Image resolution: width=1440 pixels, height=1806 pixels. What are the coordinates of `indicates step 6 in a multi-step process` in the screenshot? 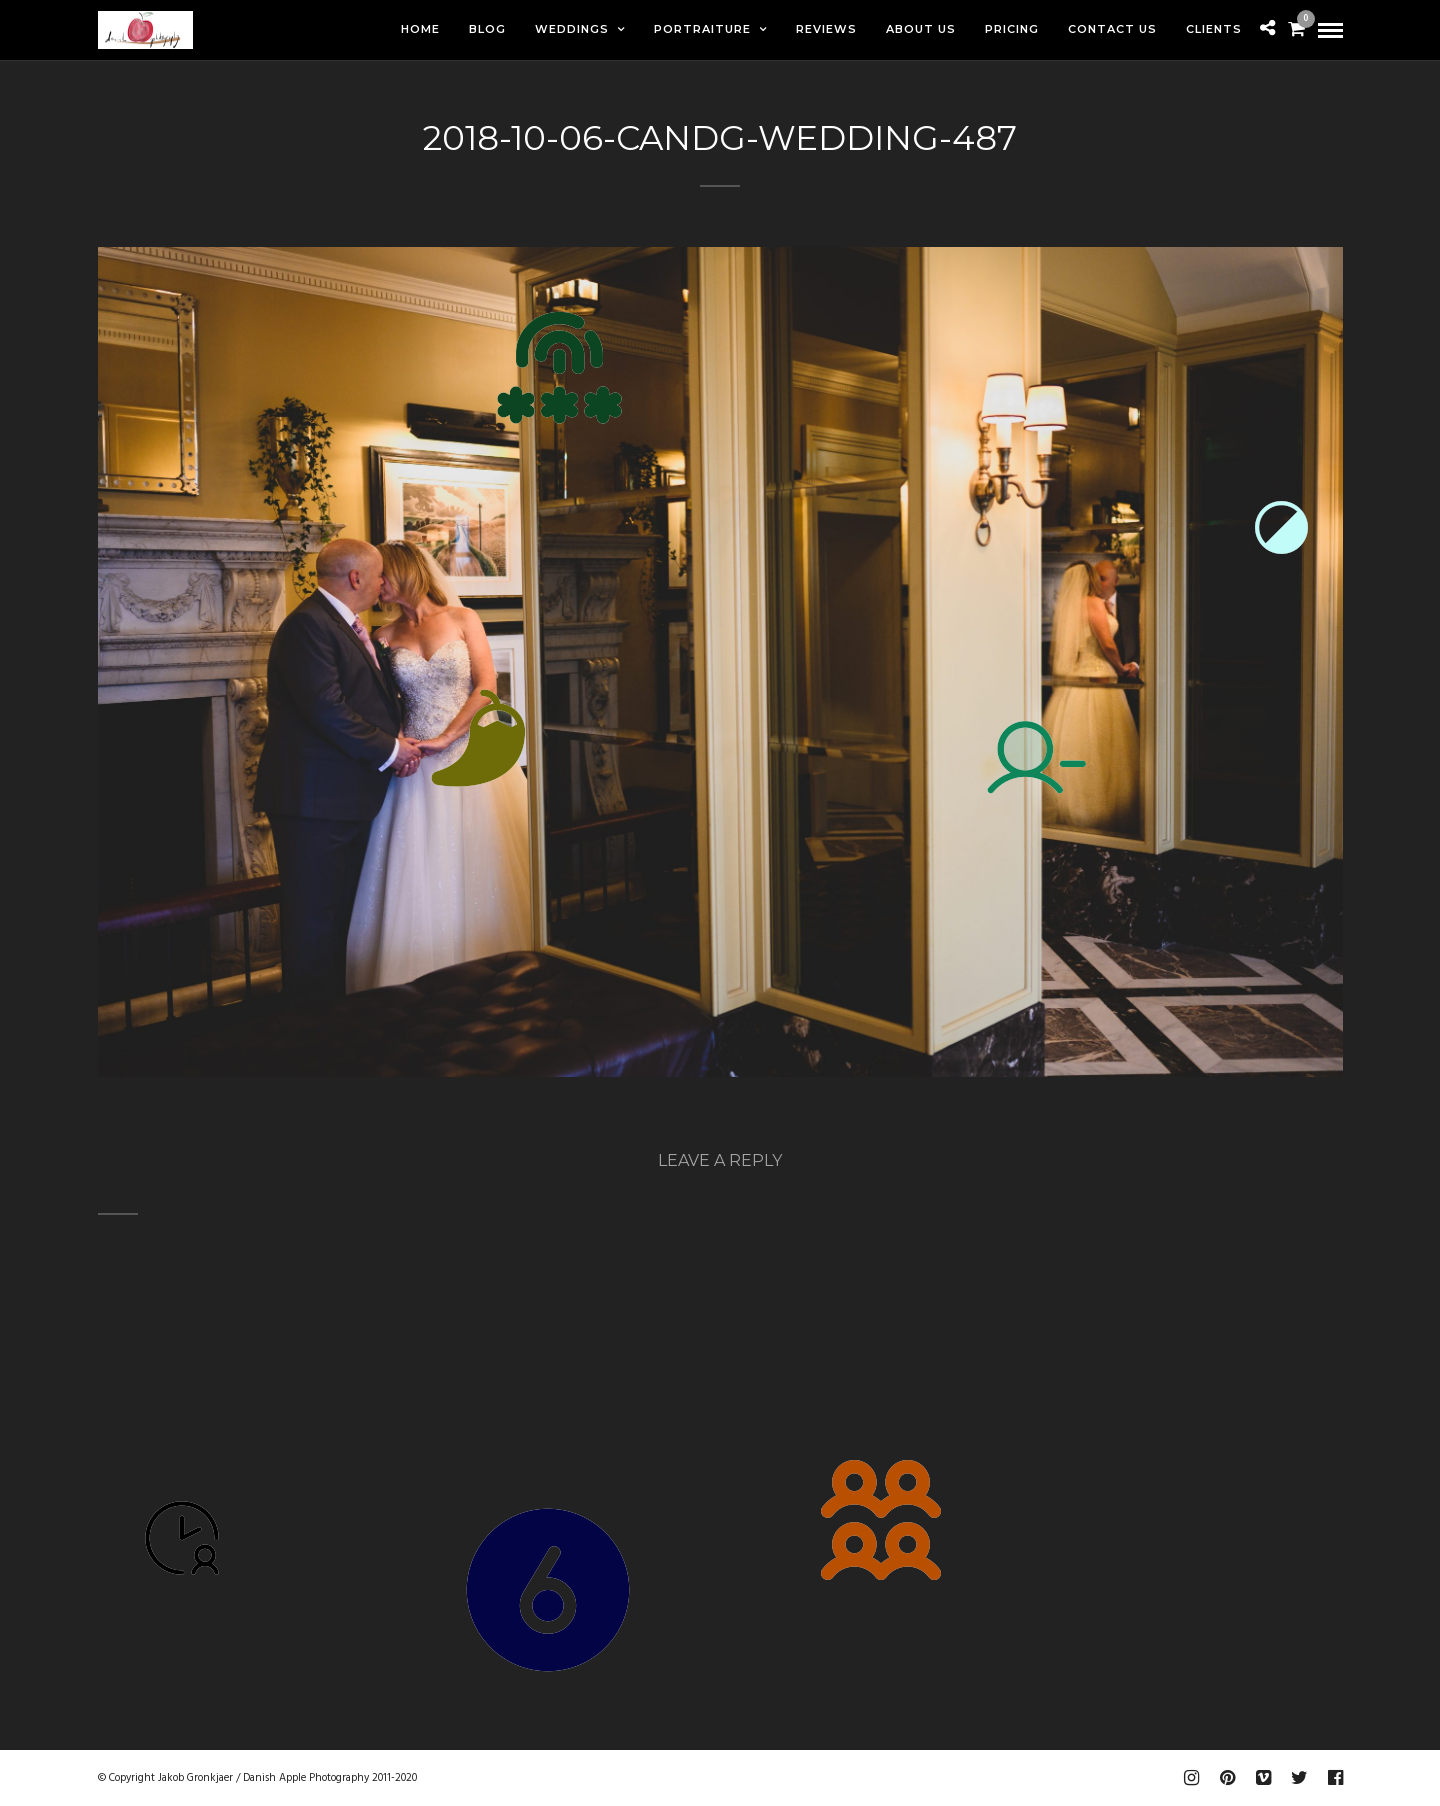 It's located at (548, 1590).